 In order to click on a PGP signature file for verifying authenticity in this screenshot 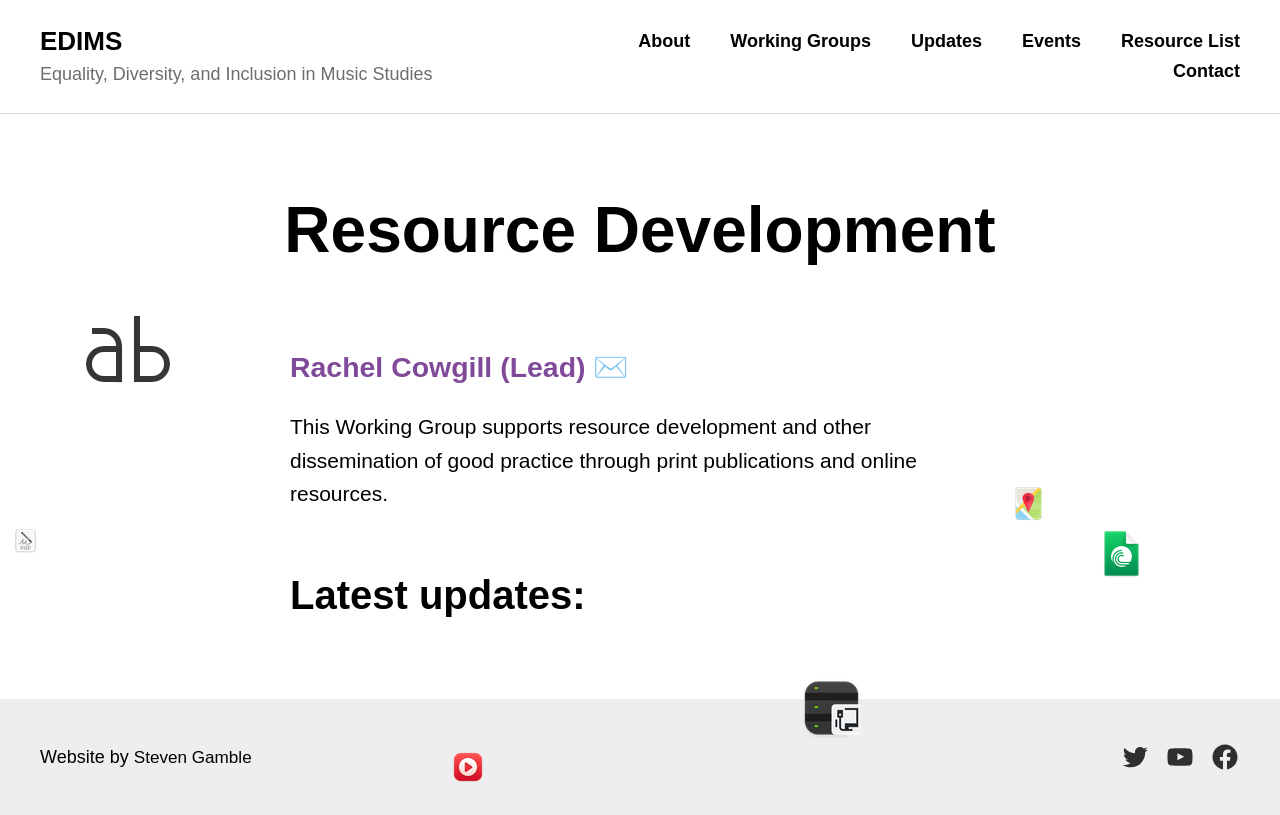, I will do `click(25, 540)`.